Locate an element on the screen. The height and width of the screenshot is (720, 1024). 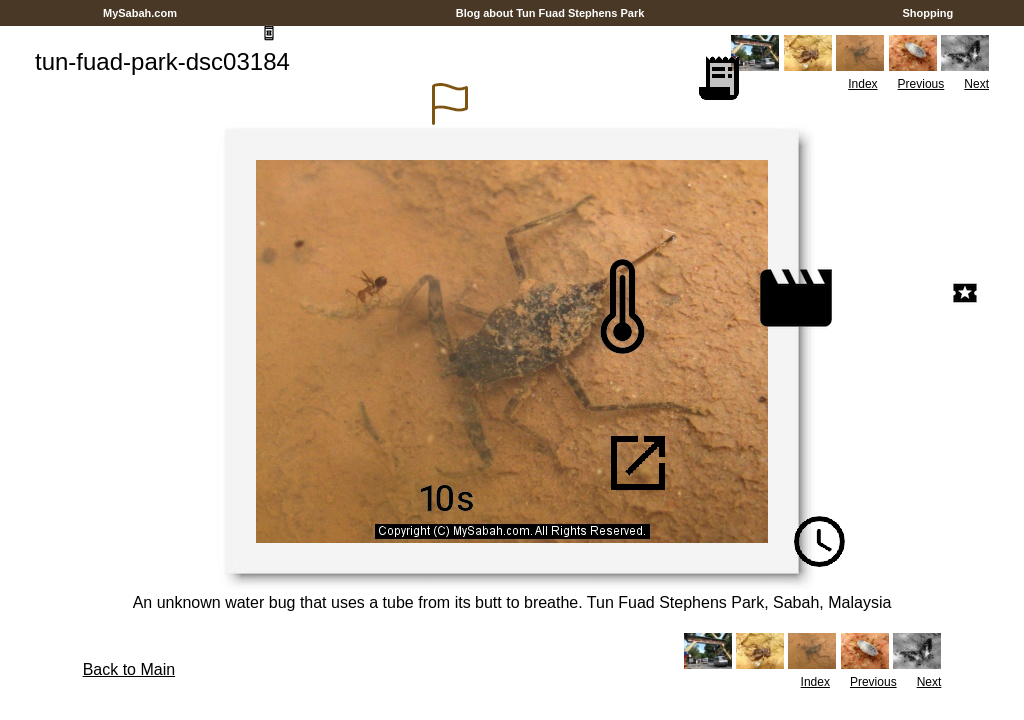
view receipt or transaction details is located at coordinates (719, 78).